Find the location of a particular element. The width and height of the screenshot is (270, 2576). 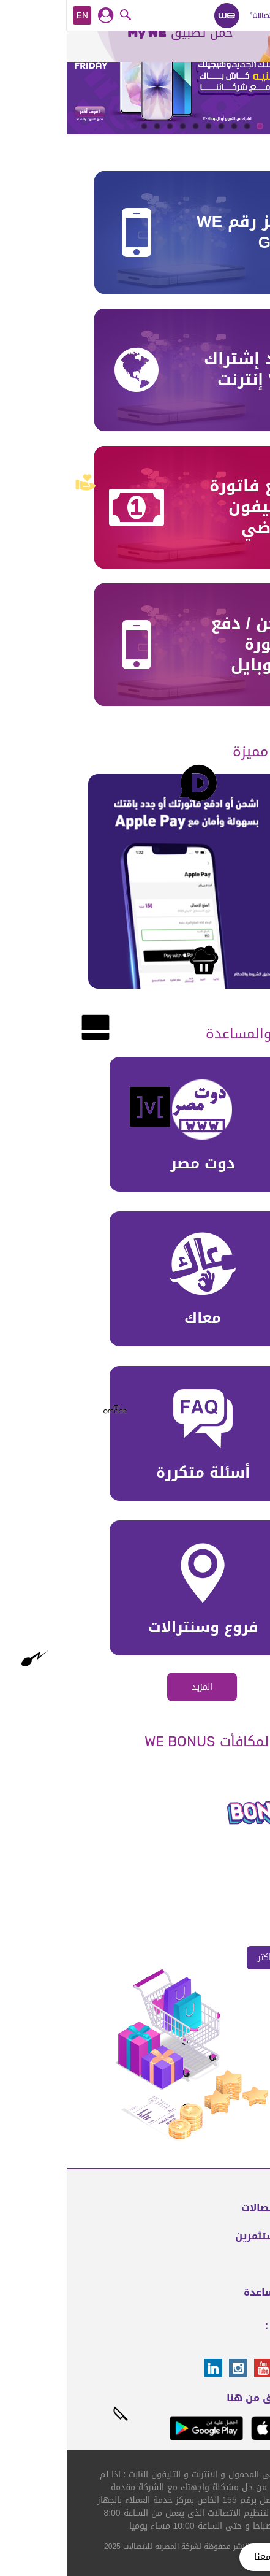

gamescience company logo is located at coordinates (35, 1658).